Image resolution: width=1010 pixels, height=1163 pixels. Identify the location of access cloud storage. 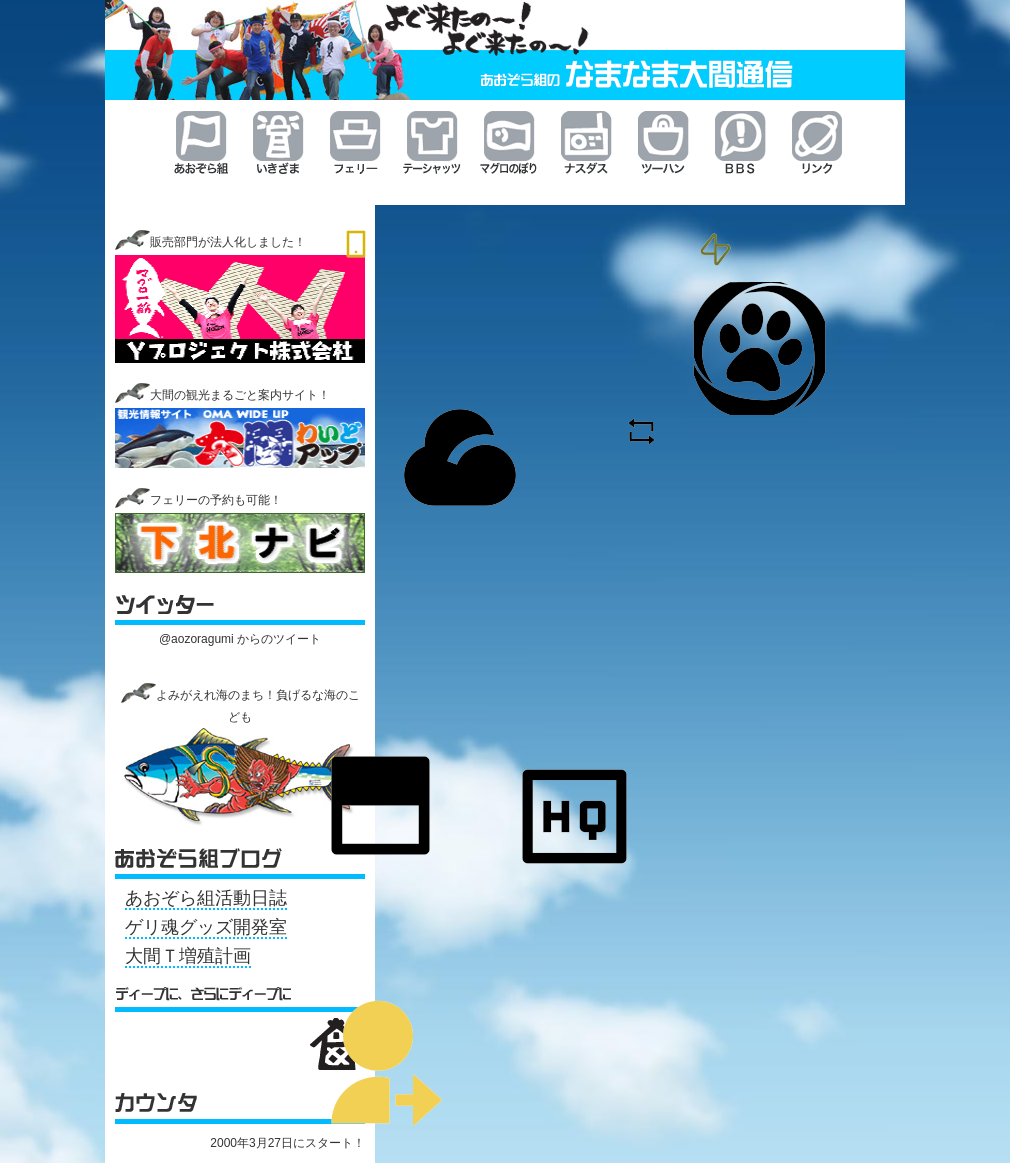
(460, 460).